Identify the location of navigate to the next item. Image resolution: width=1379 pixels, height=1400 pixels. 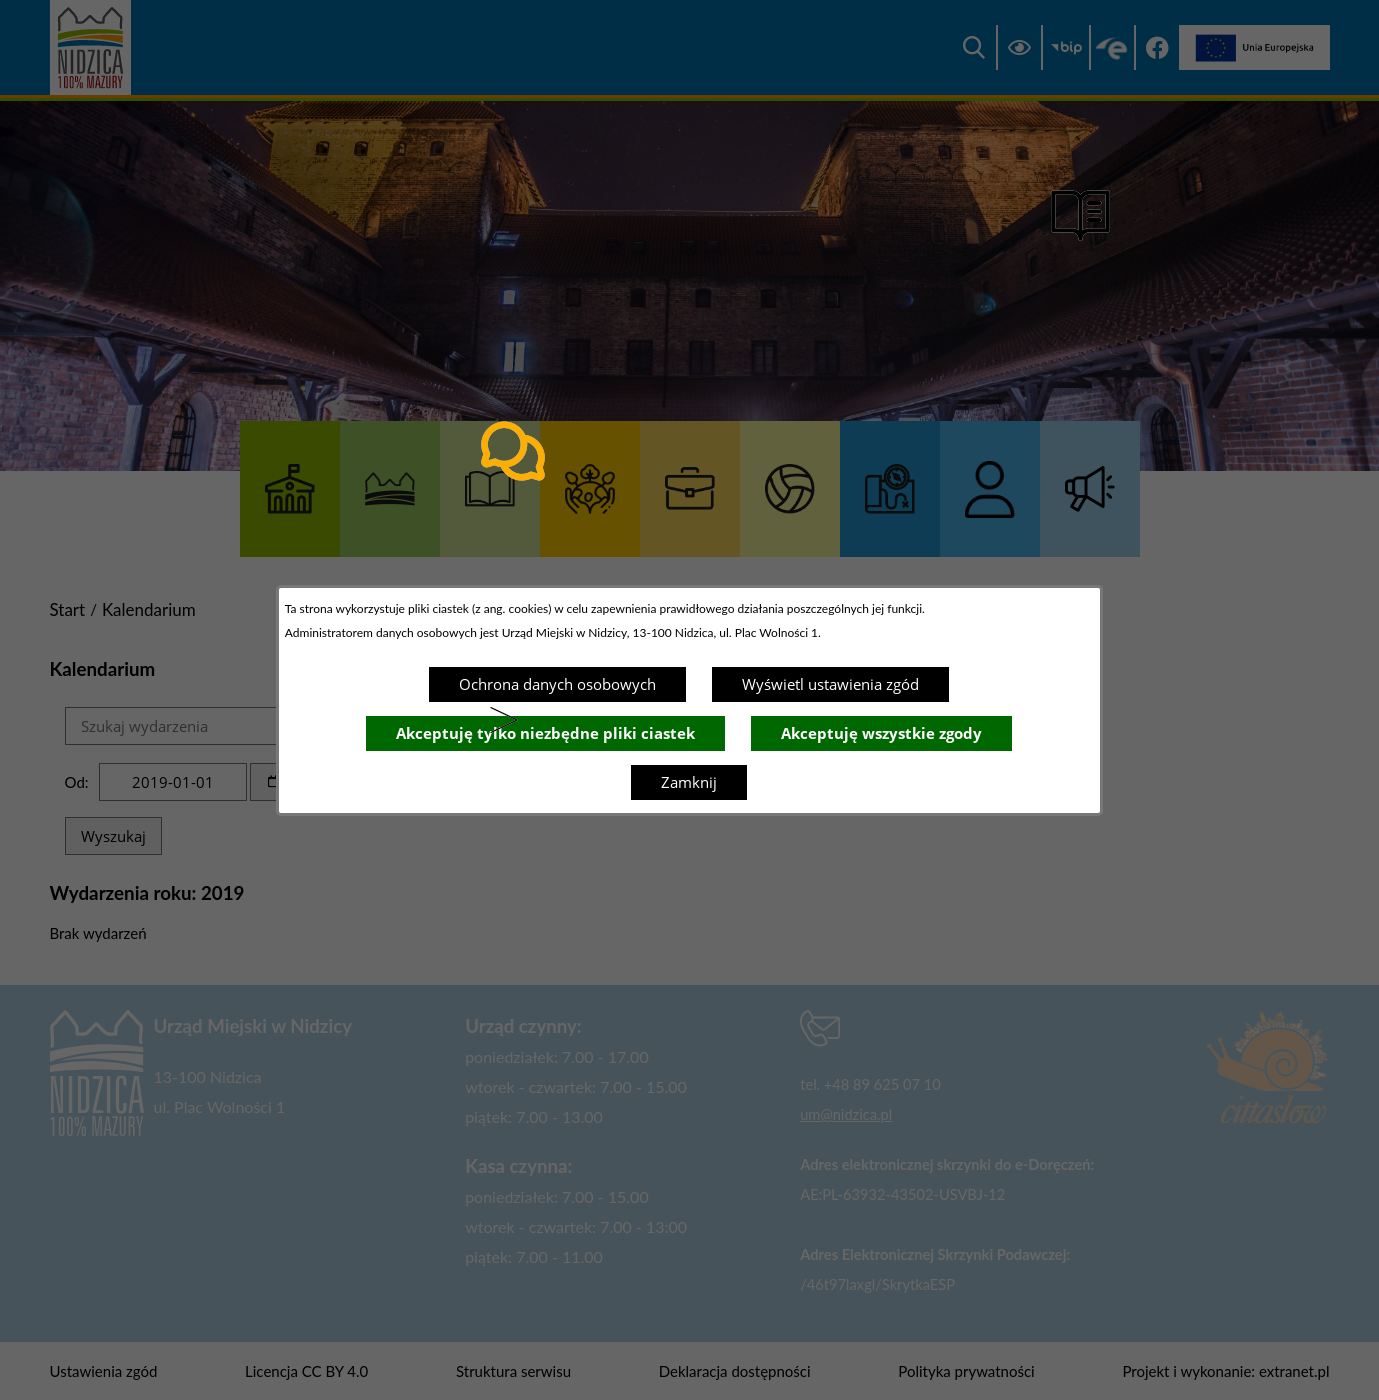
(502, 720).